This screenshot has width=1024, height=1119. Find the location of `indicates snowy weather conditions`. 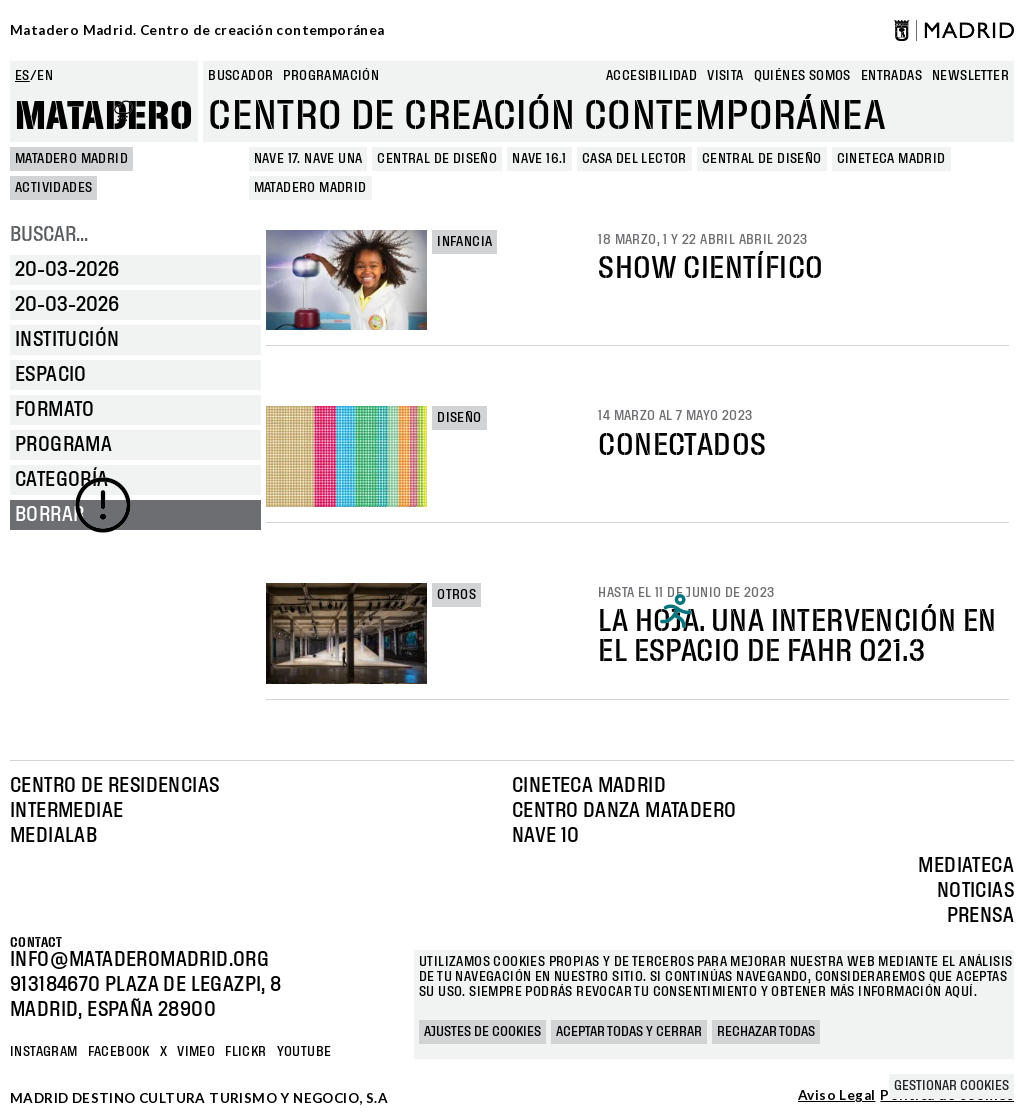

indicates snowy weather conditions is located at coordinates (123, 110).